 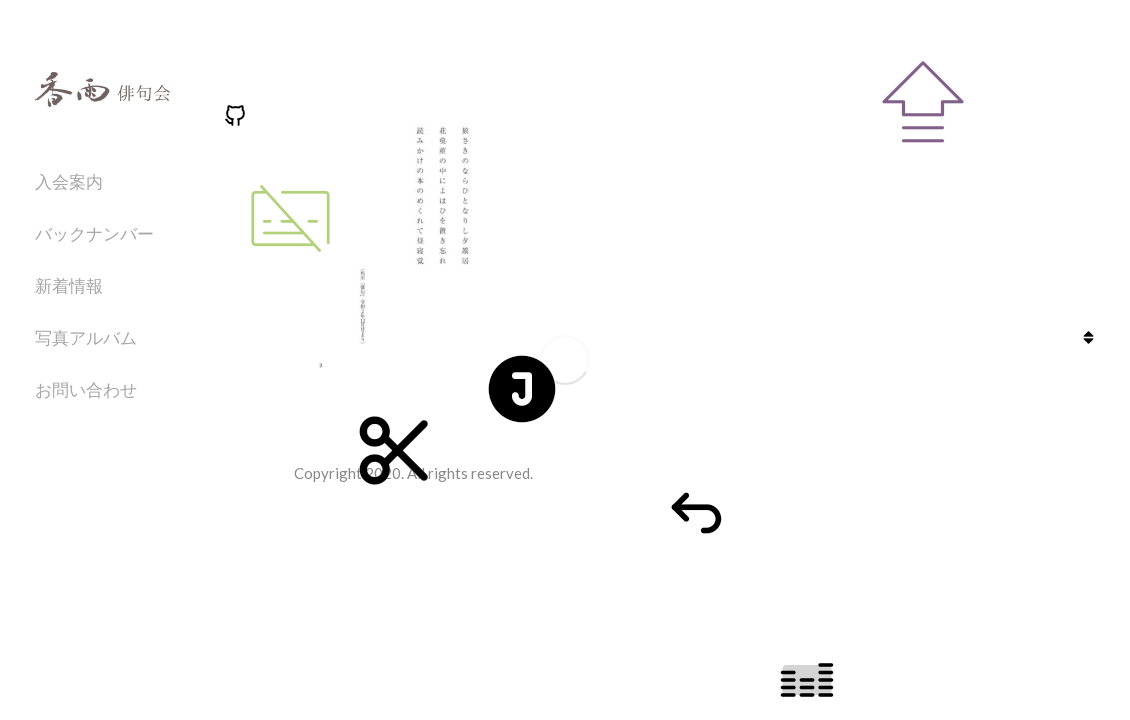 What do you see at coordinates (290, 218) in the screenshot?
I see `disable subtitles or closed captions` at bounding box center [290, 218].